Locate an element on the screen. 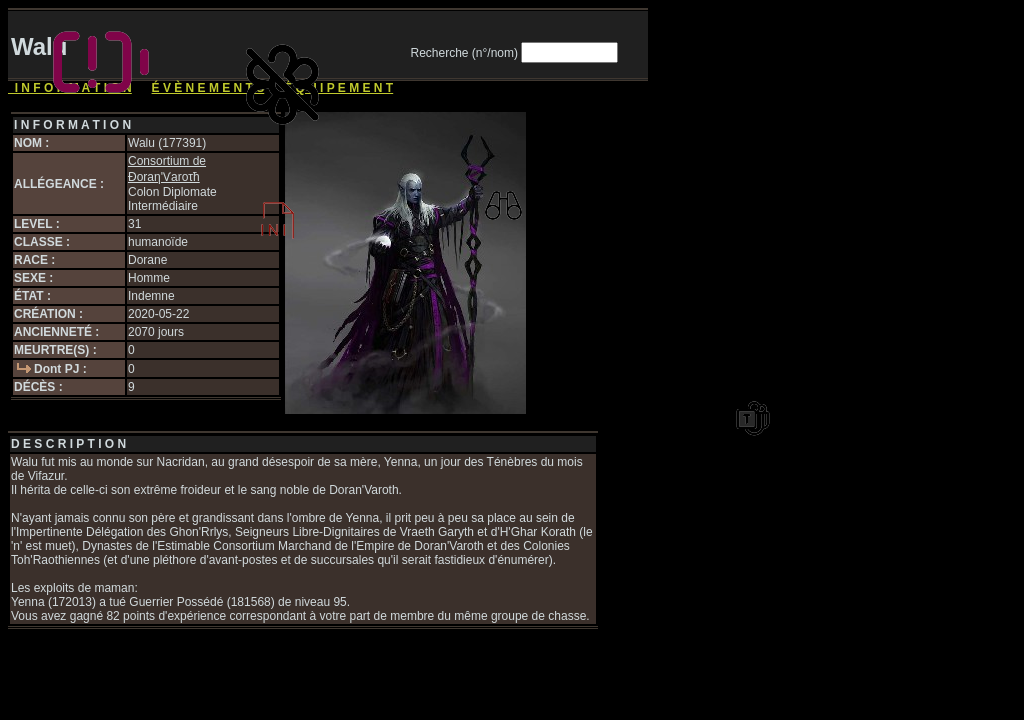  view or open an INI configuration file is located at coordinates (278, 220).